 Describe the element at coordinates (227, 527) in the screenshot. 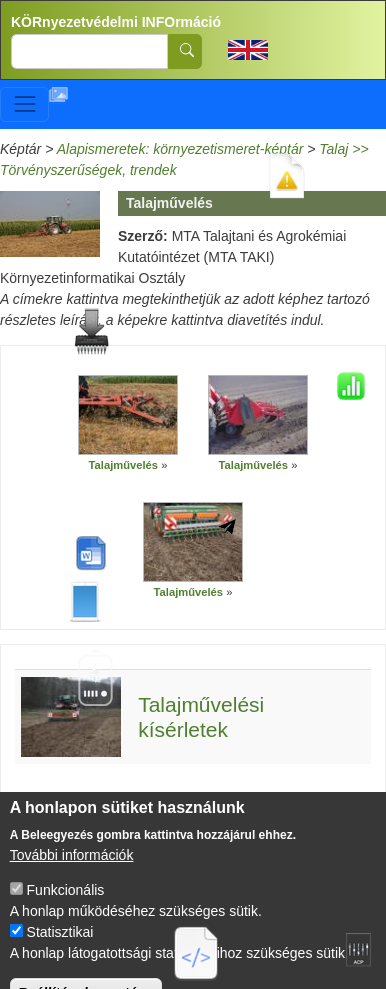

I see `view sent messages folder` at that location.